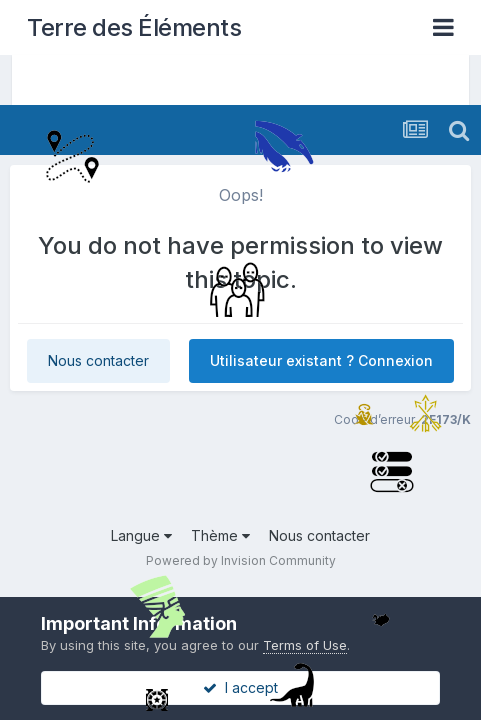 Image resolution: width=481 pixels, height=720 pixels. What do you see at coordinates (292, 685) in the screenshot?
I see `dinosaur category or prehistoric theme indicator` at bounding box center [292, 685].